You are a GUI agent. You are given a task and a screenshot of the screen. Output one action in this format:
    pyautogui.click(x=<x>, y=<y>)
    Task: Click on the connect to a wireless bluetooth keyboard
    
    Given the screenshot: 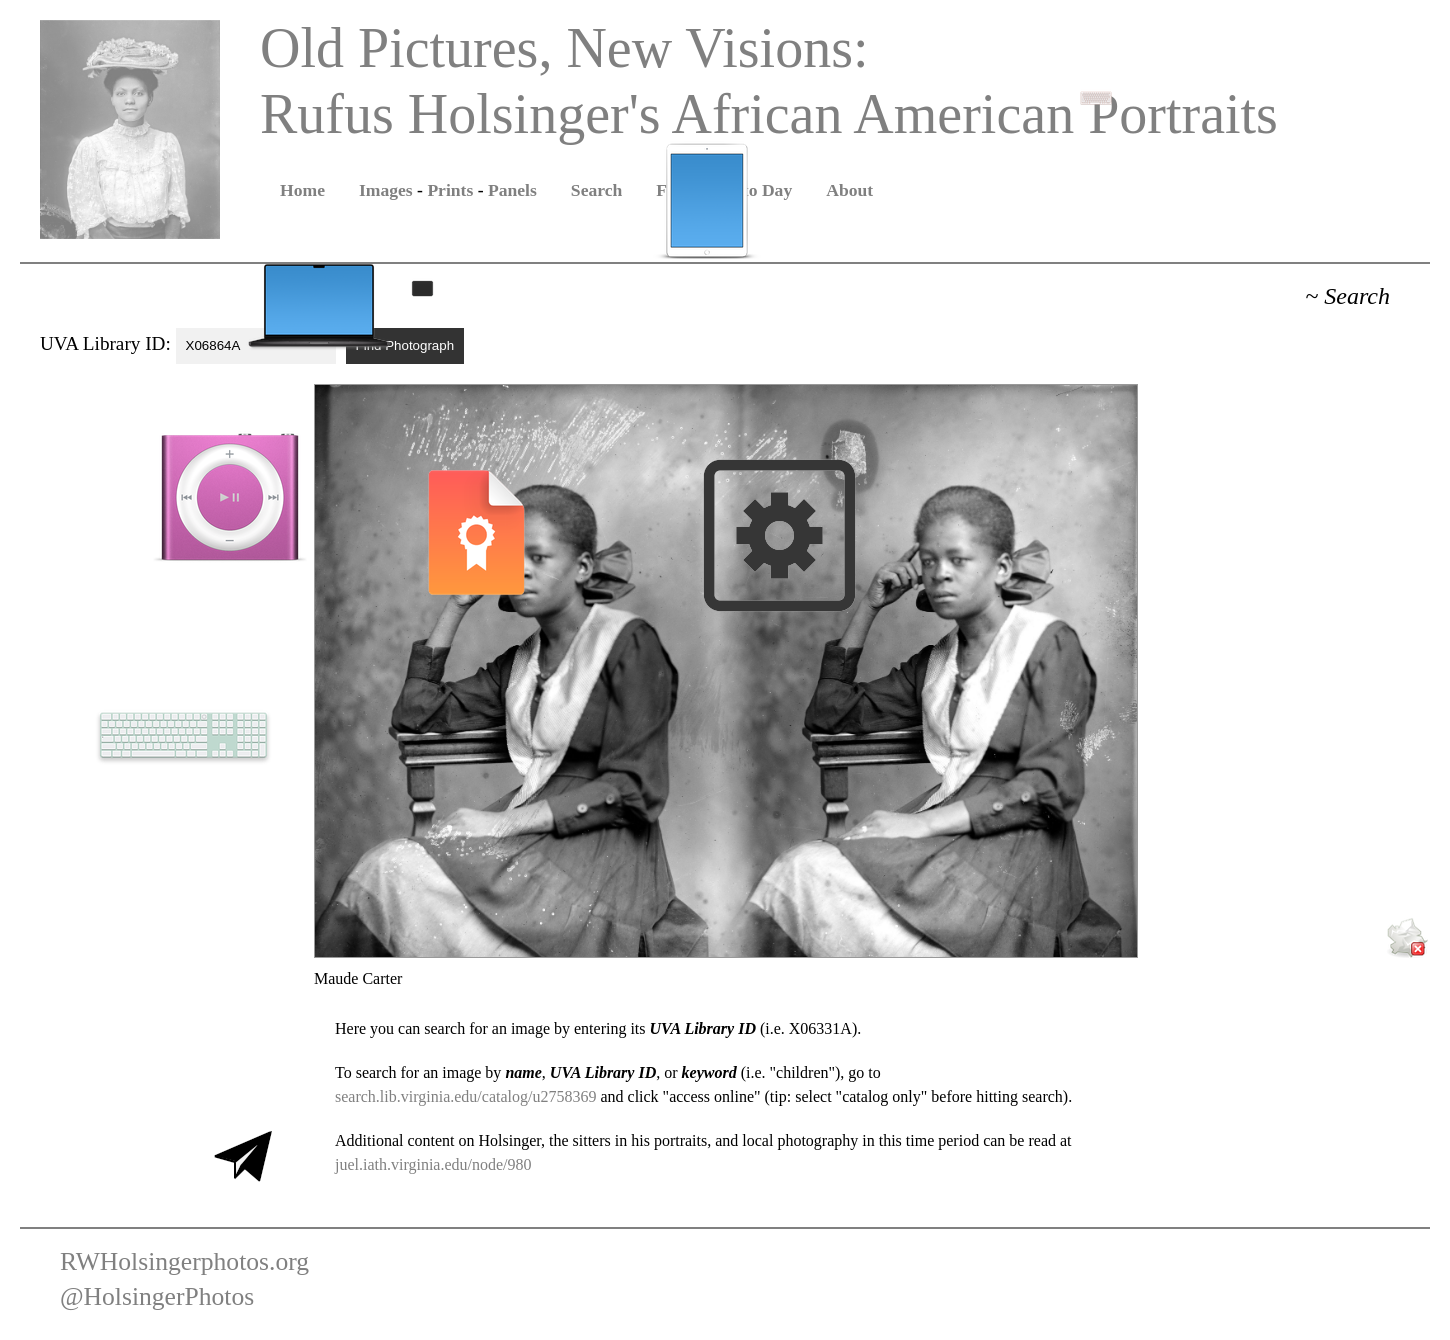 What is the action you would take?
    pyautogui.click(x=1096, y=98)
    